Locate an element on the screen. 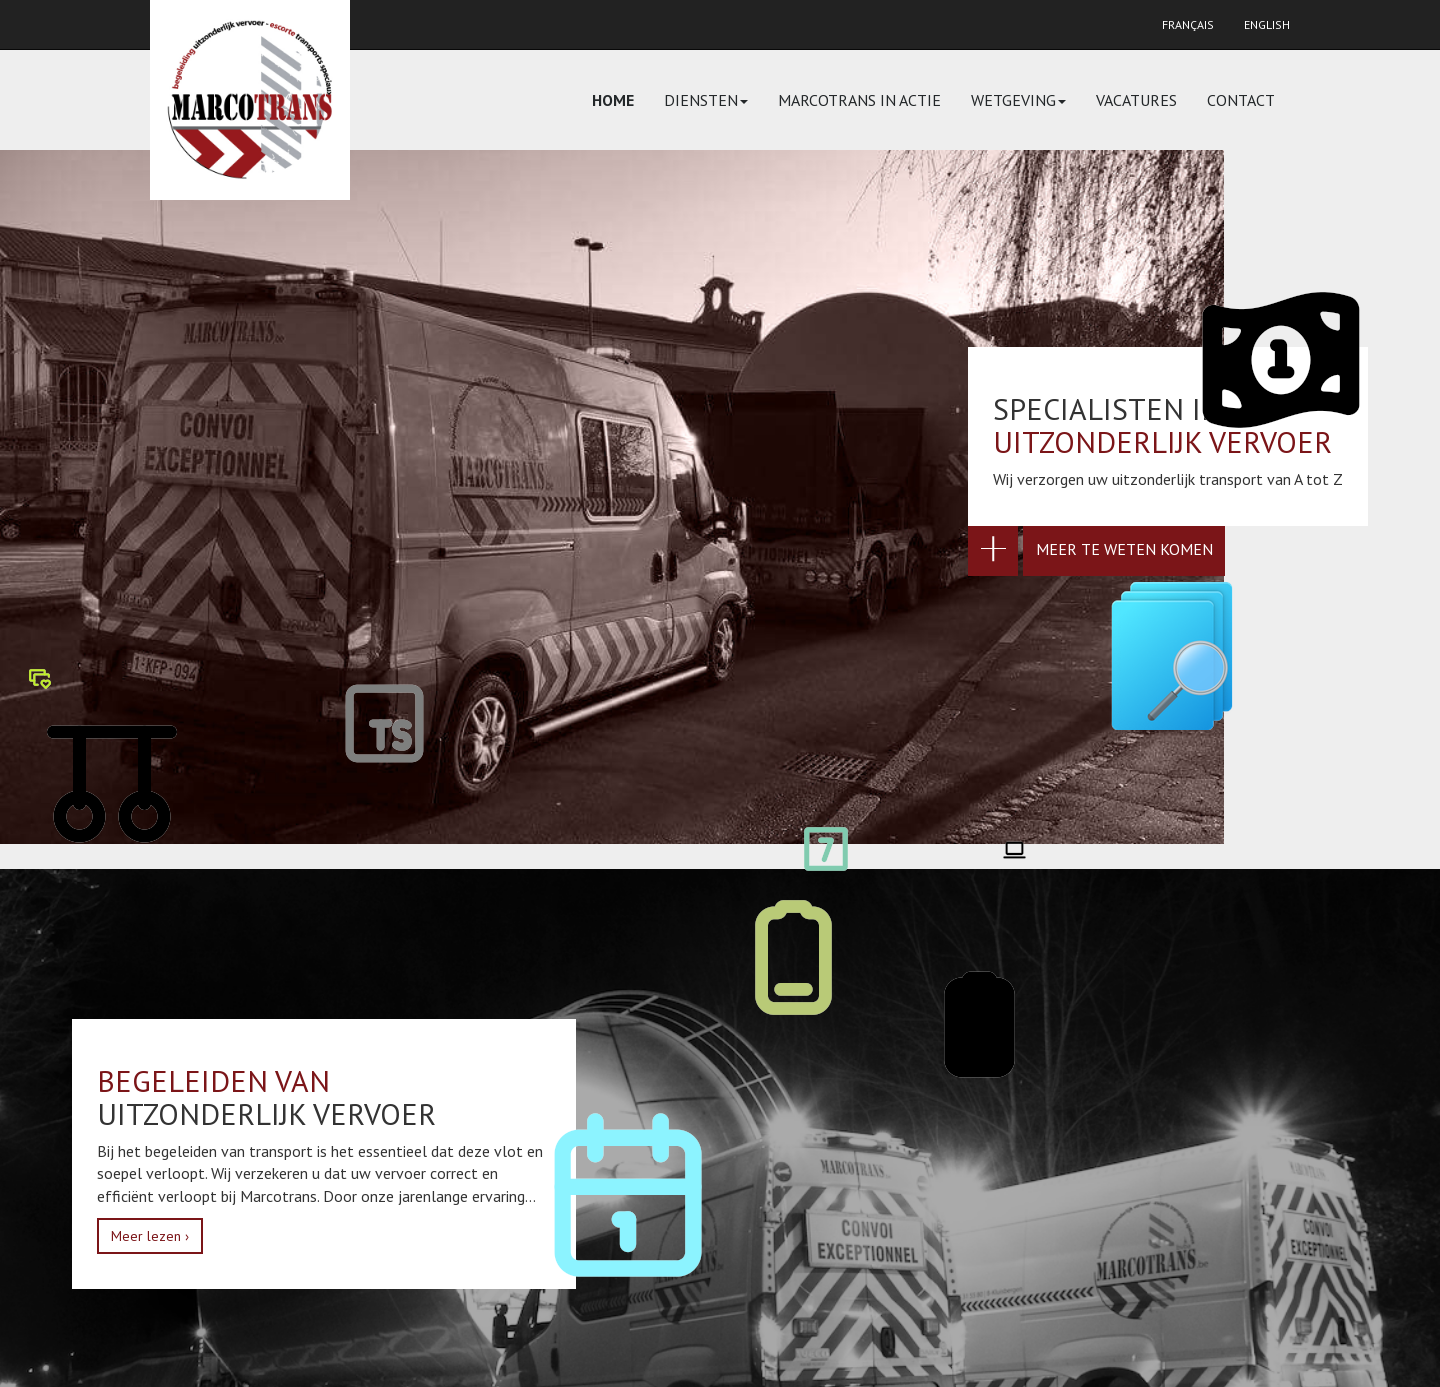 This screenshot has width=1440, height=1387. donate or send money to a cause you love is located at coordinates (39, 677).